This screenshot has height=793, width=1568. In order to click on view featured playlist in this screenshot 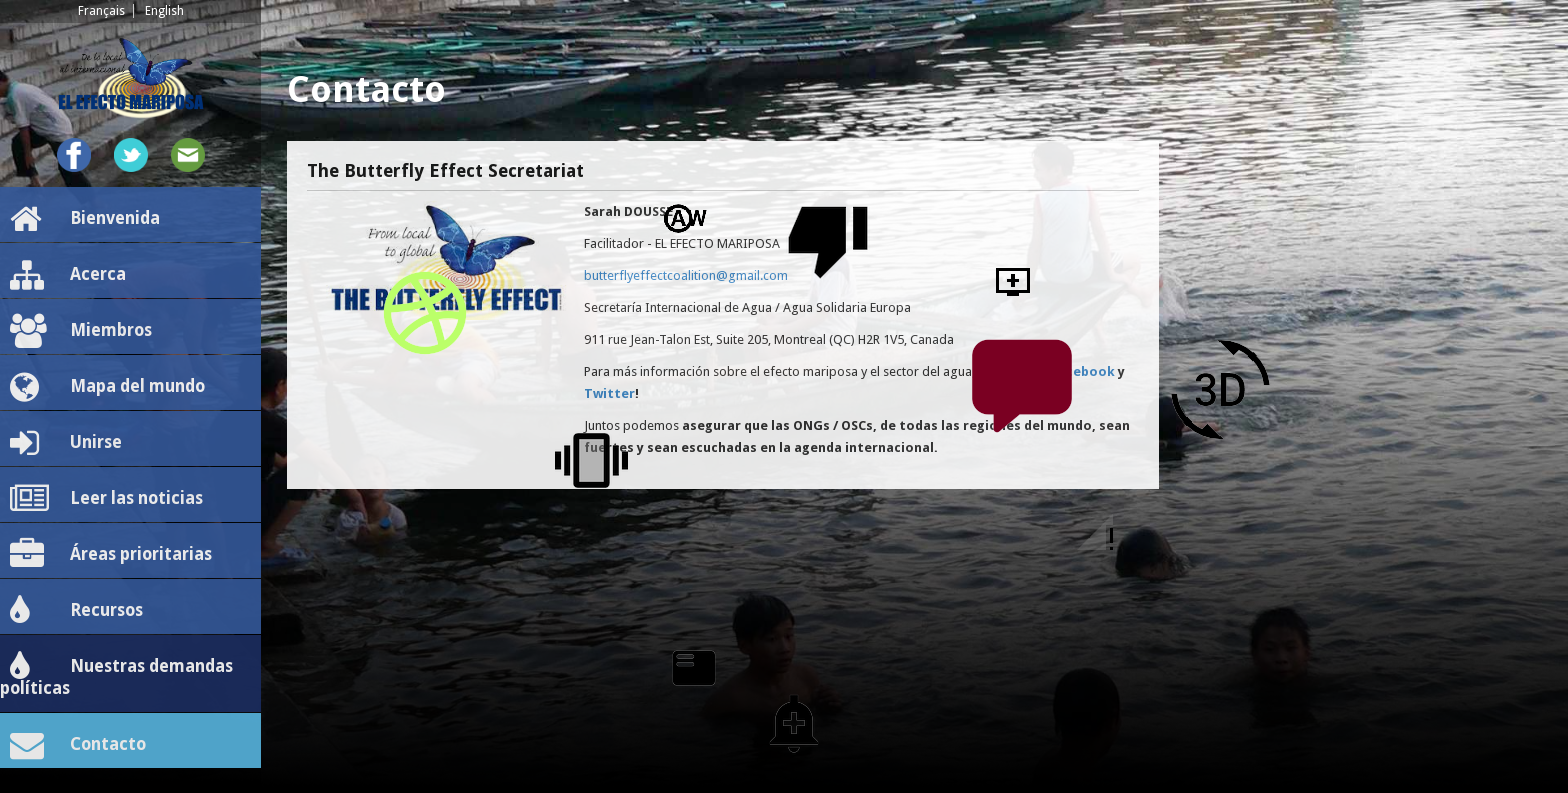, I will do `click(694, 668)`.